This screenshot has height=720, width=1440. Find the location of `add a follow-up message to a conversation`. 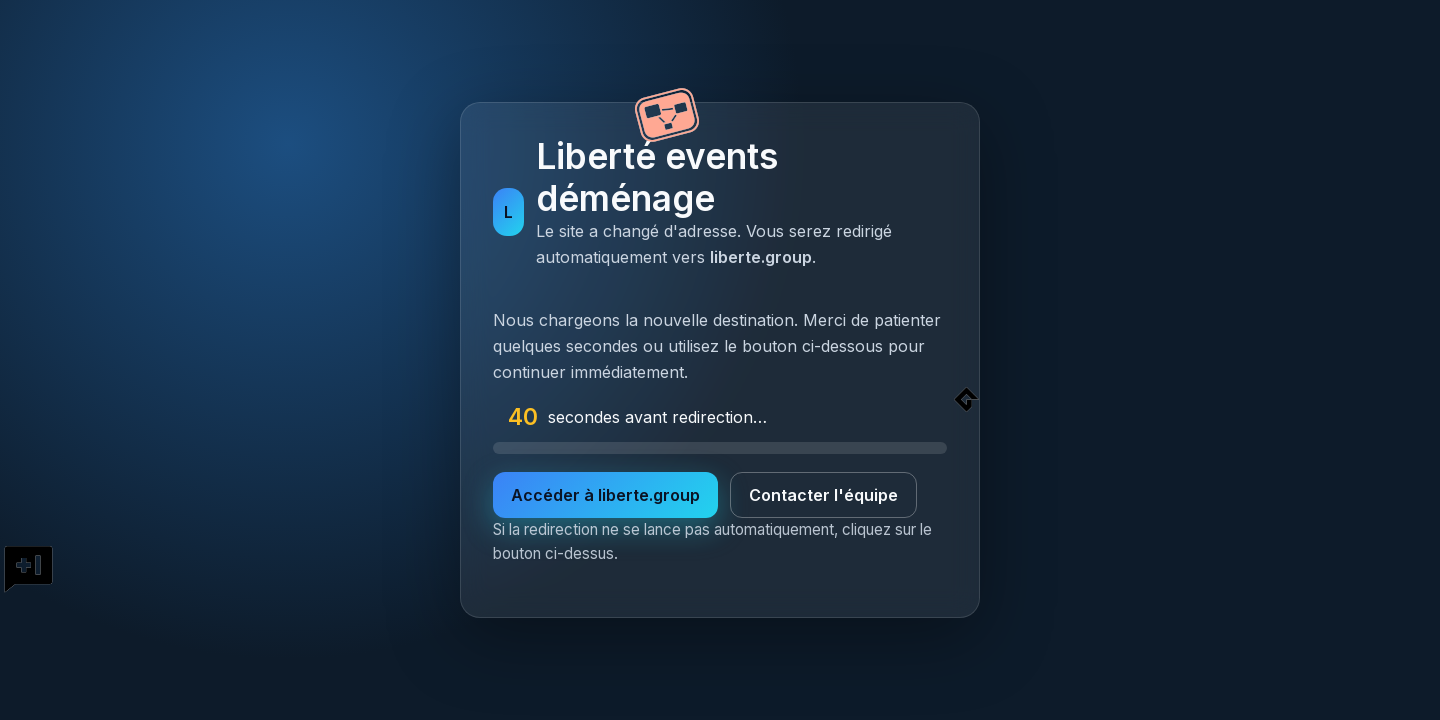

add a follow-up message to a conversation is located at coordinates (28, 567).